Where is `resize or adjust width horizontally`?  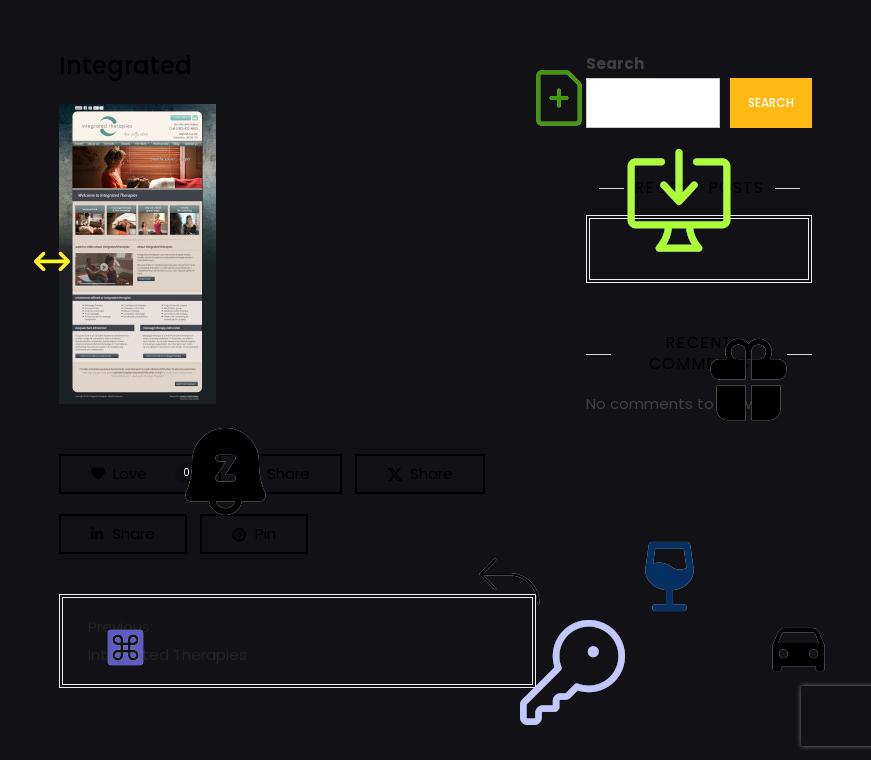
resize or adjust width horizontally is located at coordinates (52, 262).